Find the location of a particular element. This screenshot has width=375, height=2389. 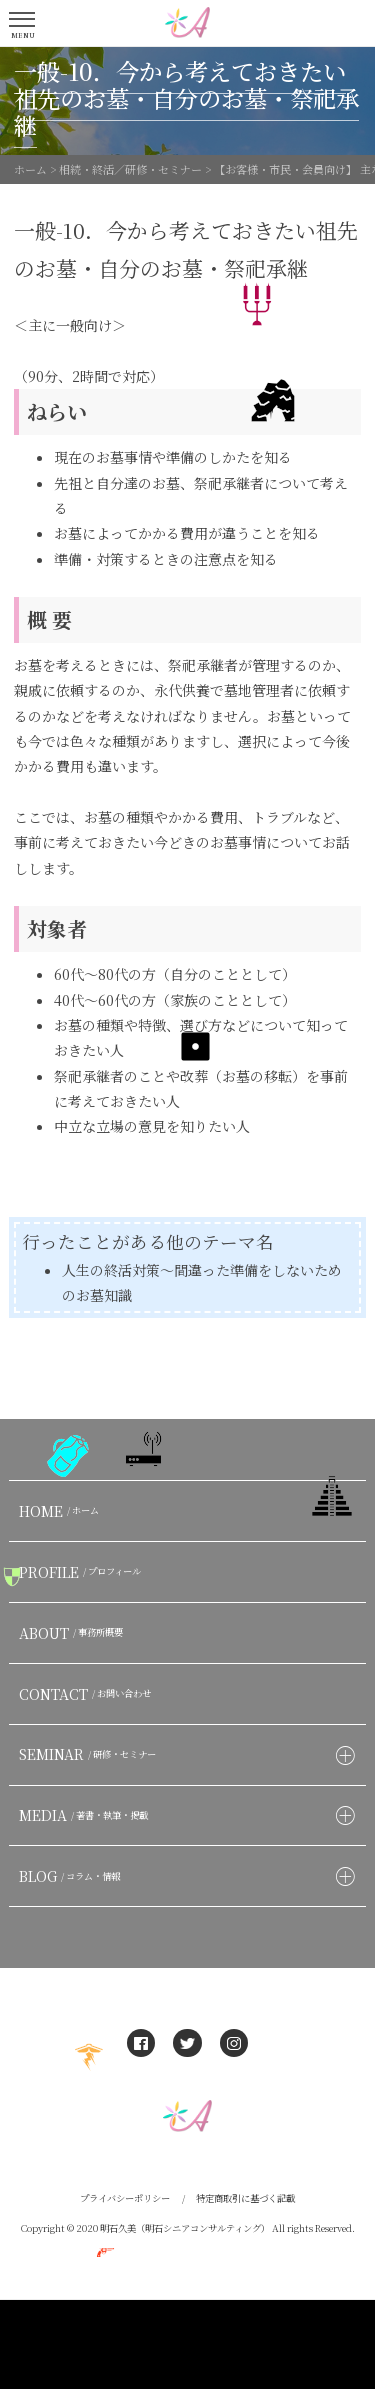

roll the dice is located at coordinates (195, 1046).